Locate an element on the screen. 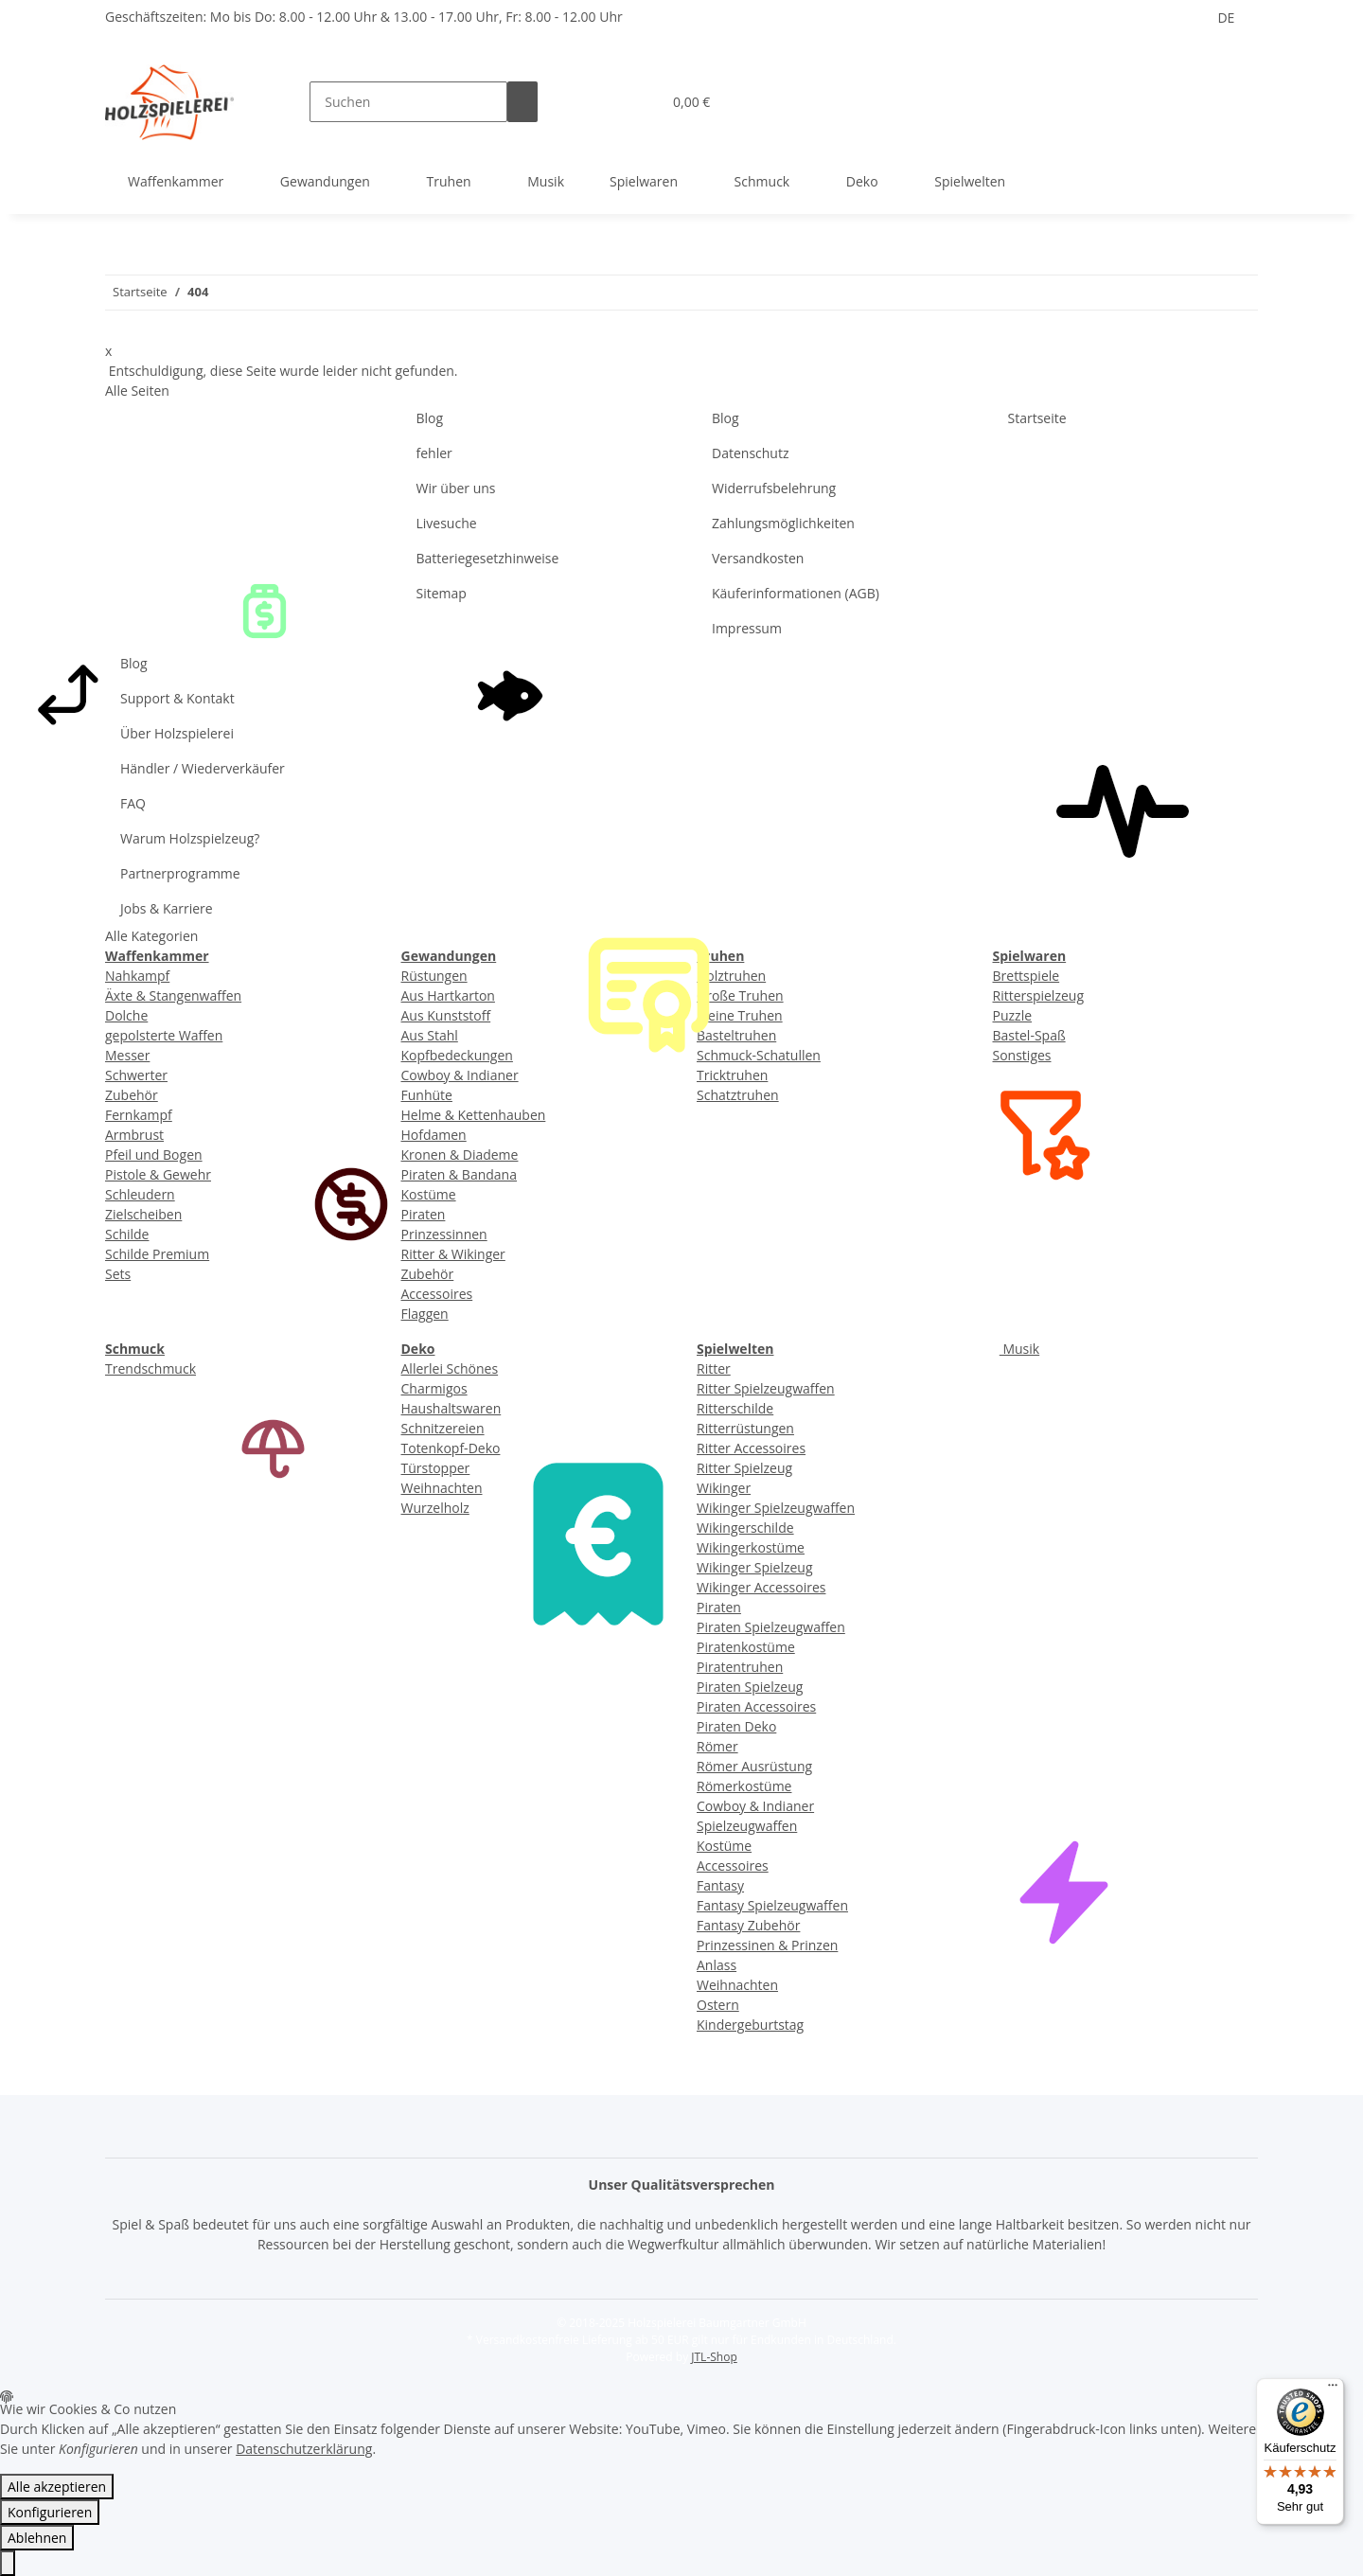  indicates seafood or fish-related content is located at coordinates (510, 696).